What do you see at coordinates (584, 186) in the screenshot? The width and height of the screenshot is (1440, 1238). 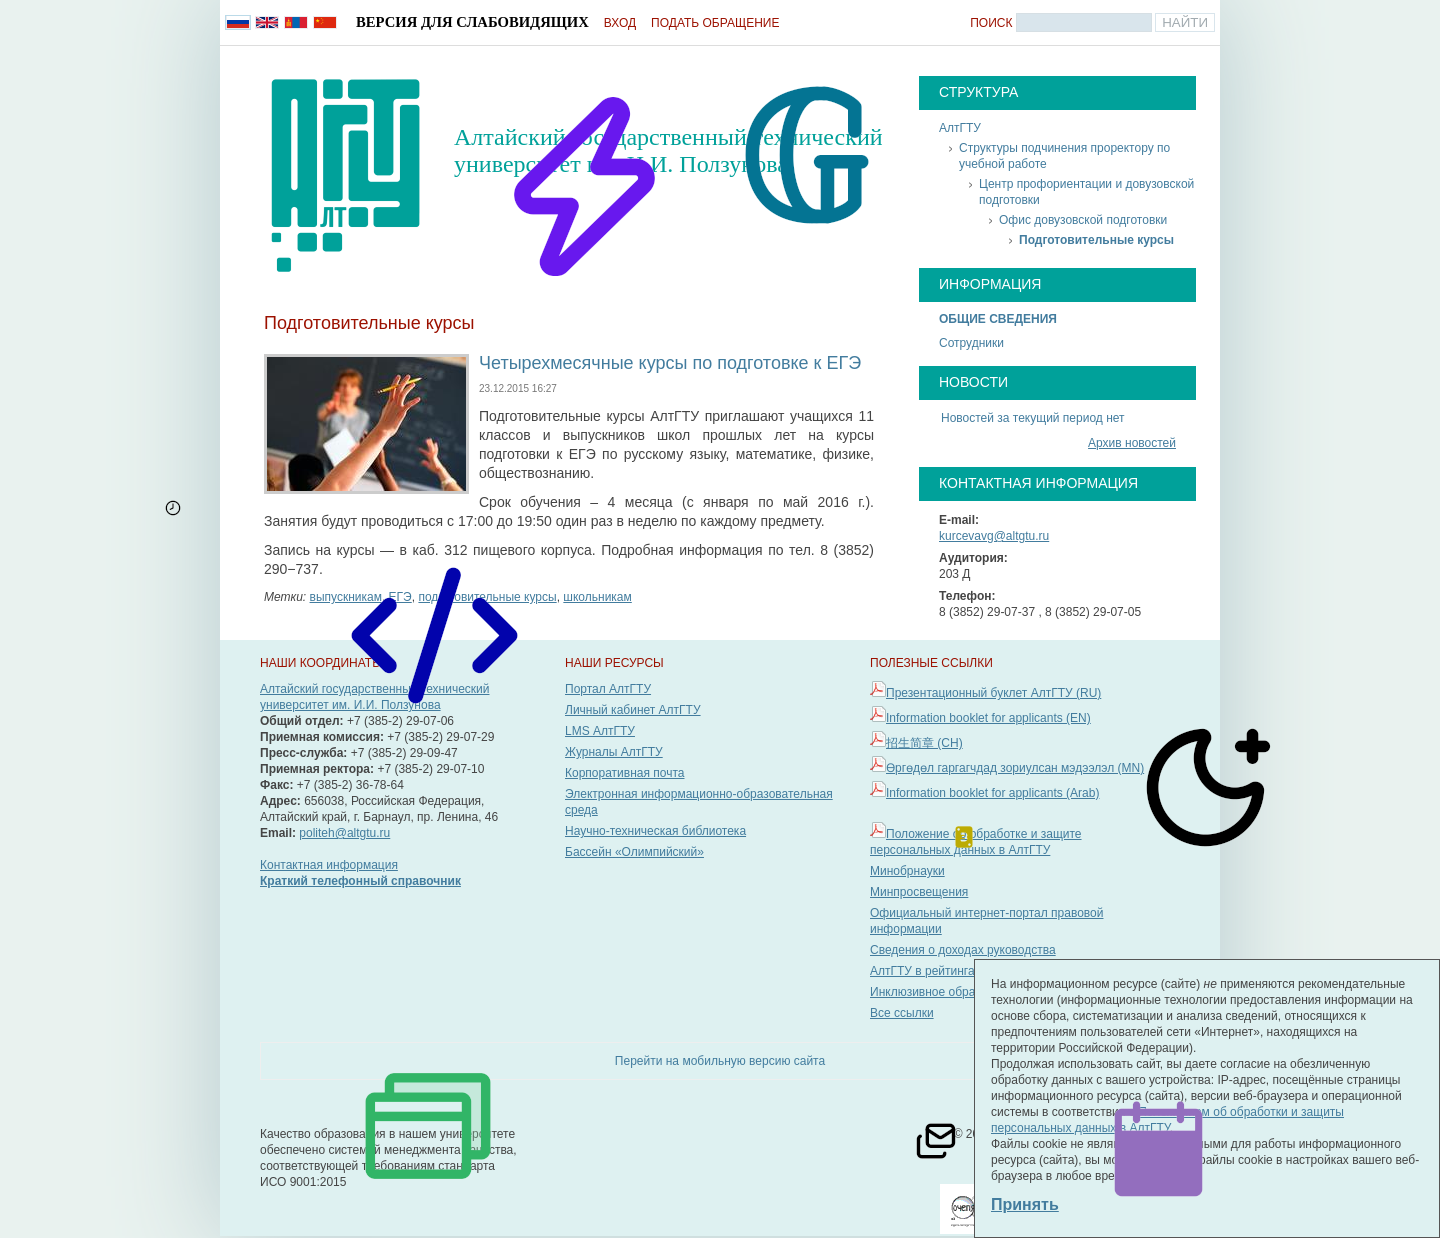 I see `indicates quick actions or shortcuts` at bounding box center [584, 186].